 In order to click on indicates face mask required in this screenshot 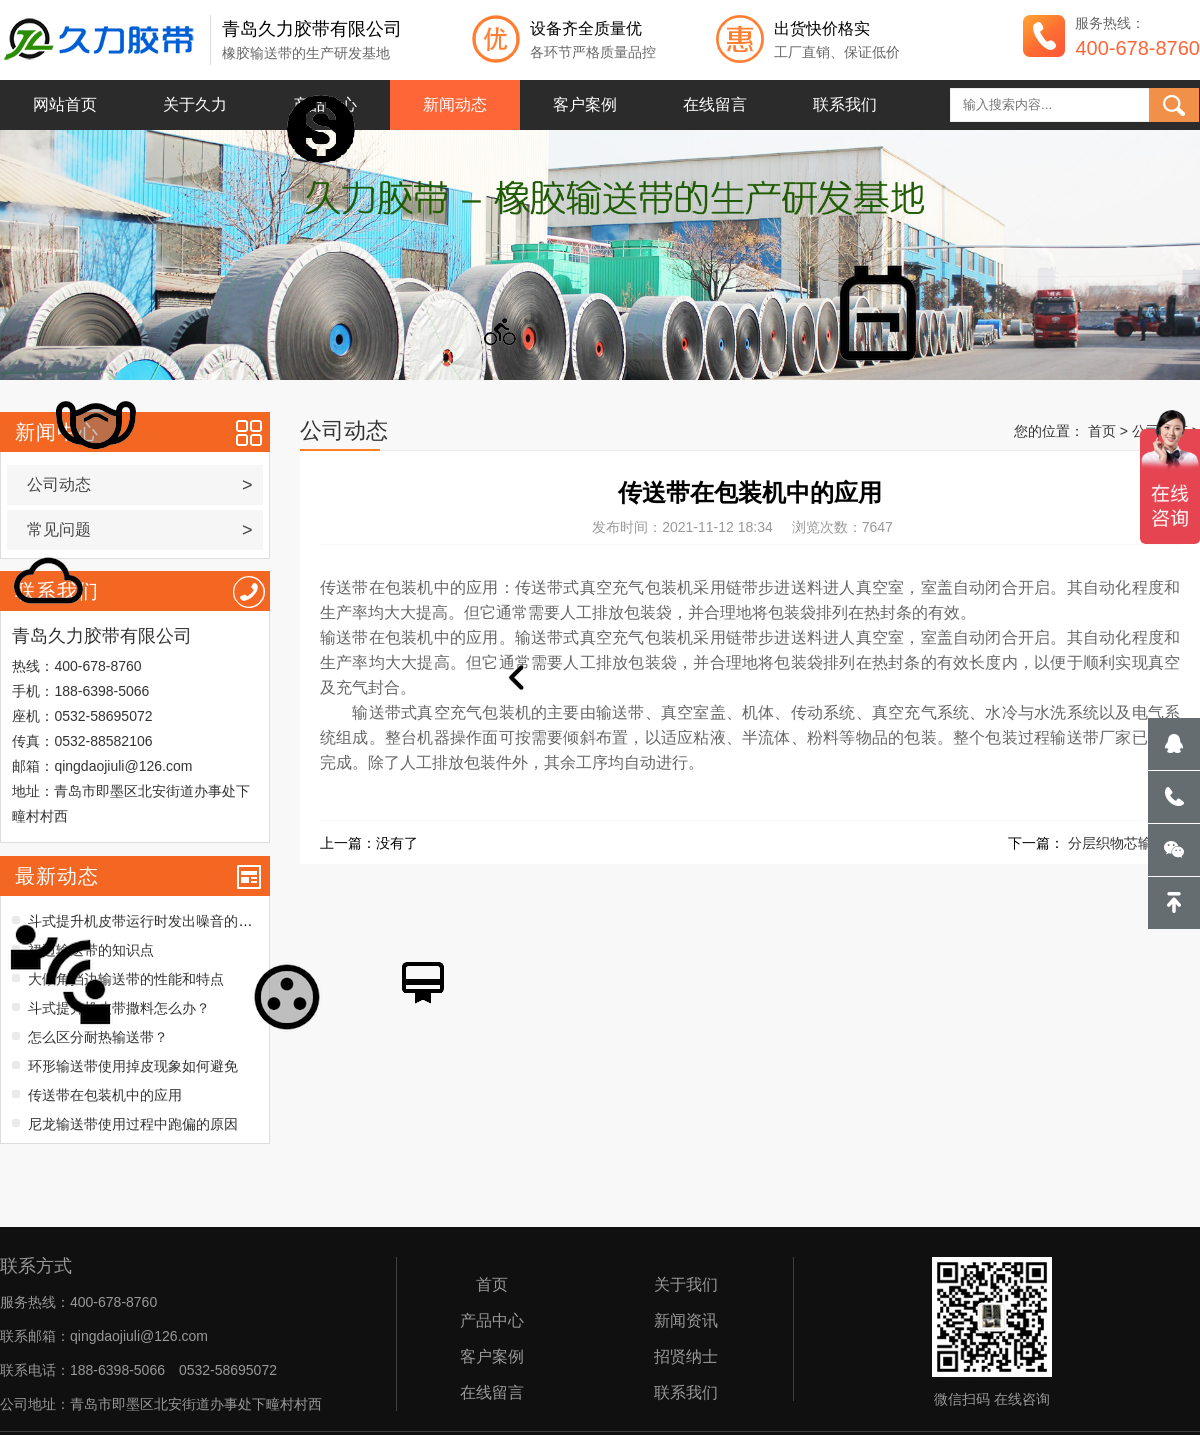, I will do `click(96, 425)`.